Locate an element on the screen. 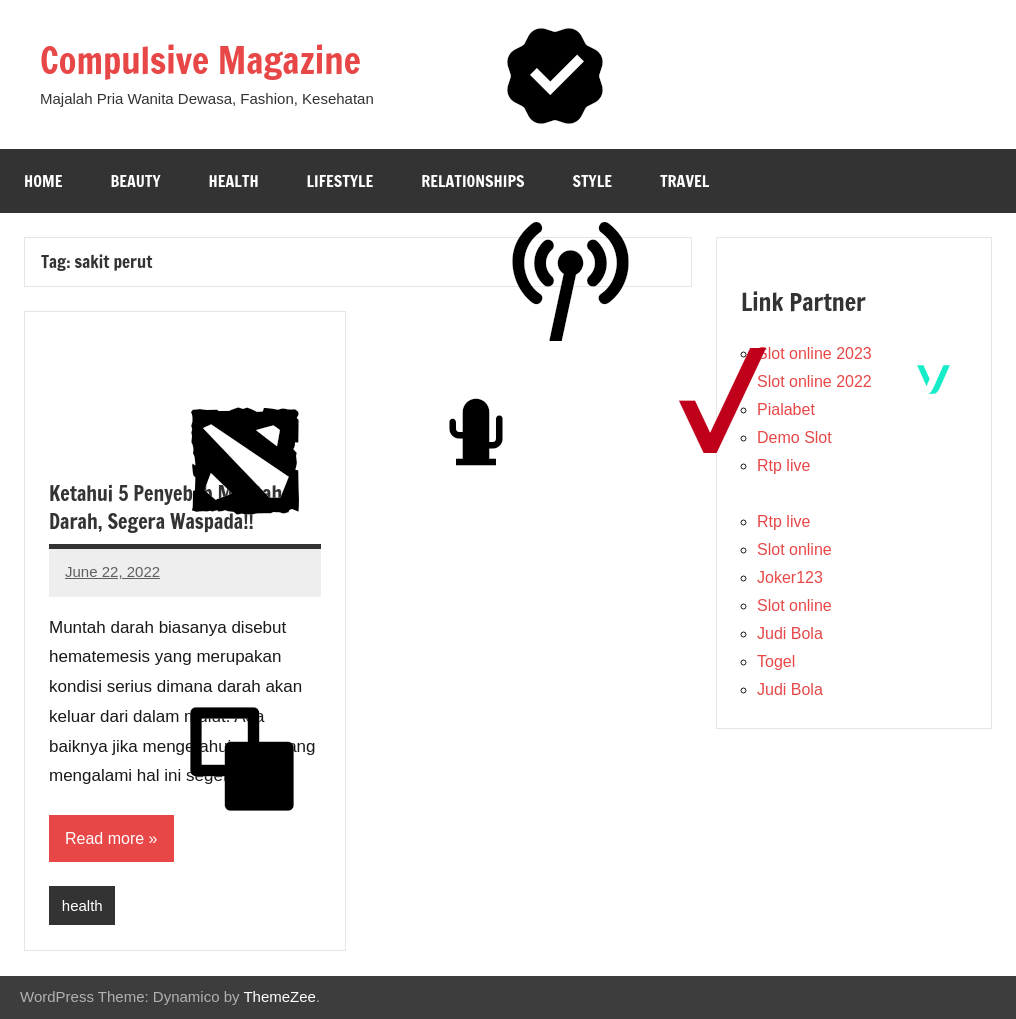 The width and height of the screenshot is (1016, 1019). desert or arid climate indicator is located at coordinates (476, 432).